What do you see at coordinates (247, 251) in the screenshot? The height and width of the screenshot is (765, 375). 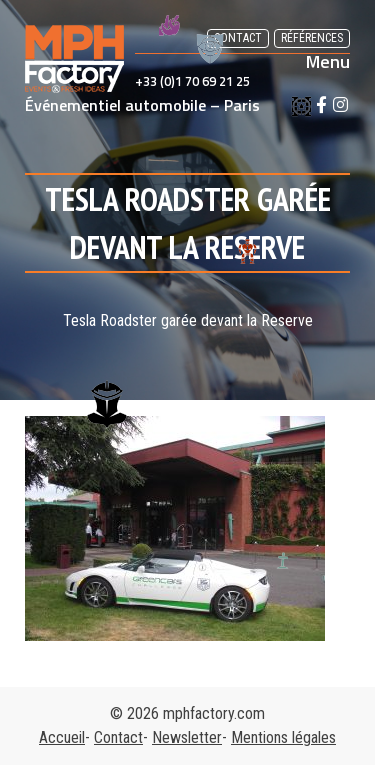 I see `select battle mech unit in game` at bounding box center [247, 251].